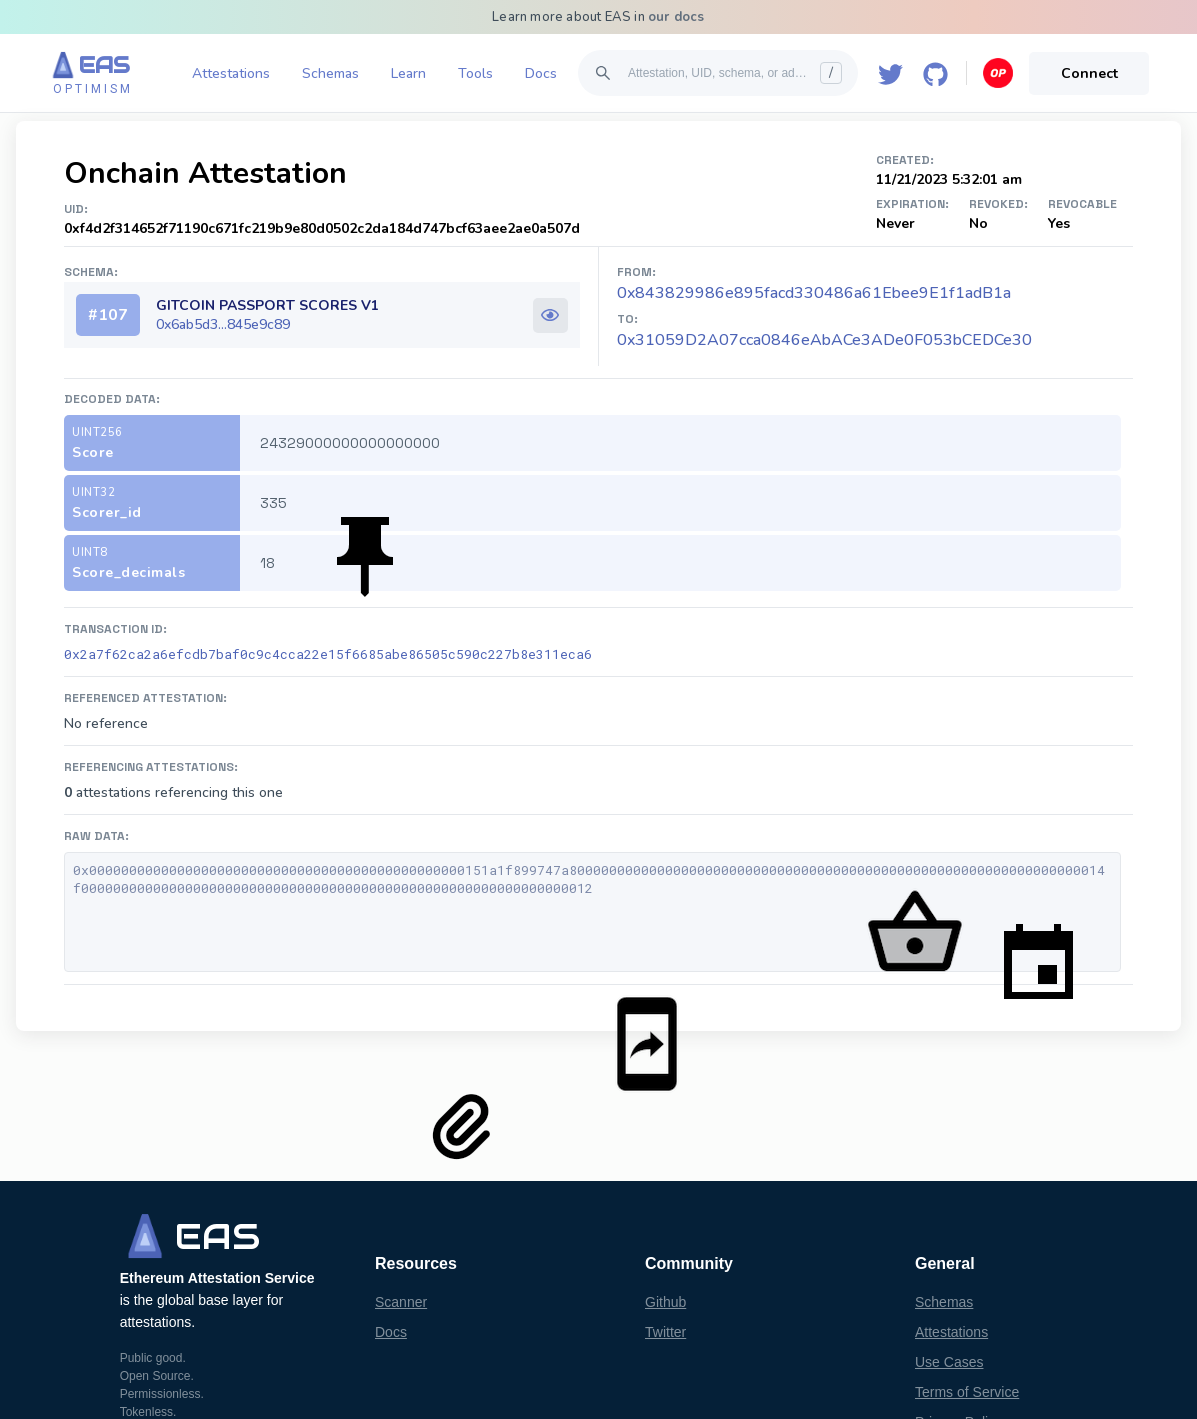 The height and width of the screenshot is (1419, 1197). I want to click on pin item to keep it visible, so click(365, 557).